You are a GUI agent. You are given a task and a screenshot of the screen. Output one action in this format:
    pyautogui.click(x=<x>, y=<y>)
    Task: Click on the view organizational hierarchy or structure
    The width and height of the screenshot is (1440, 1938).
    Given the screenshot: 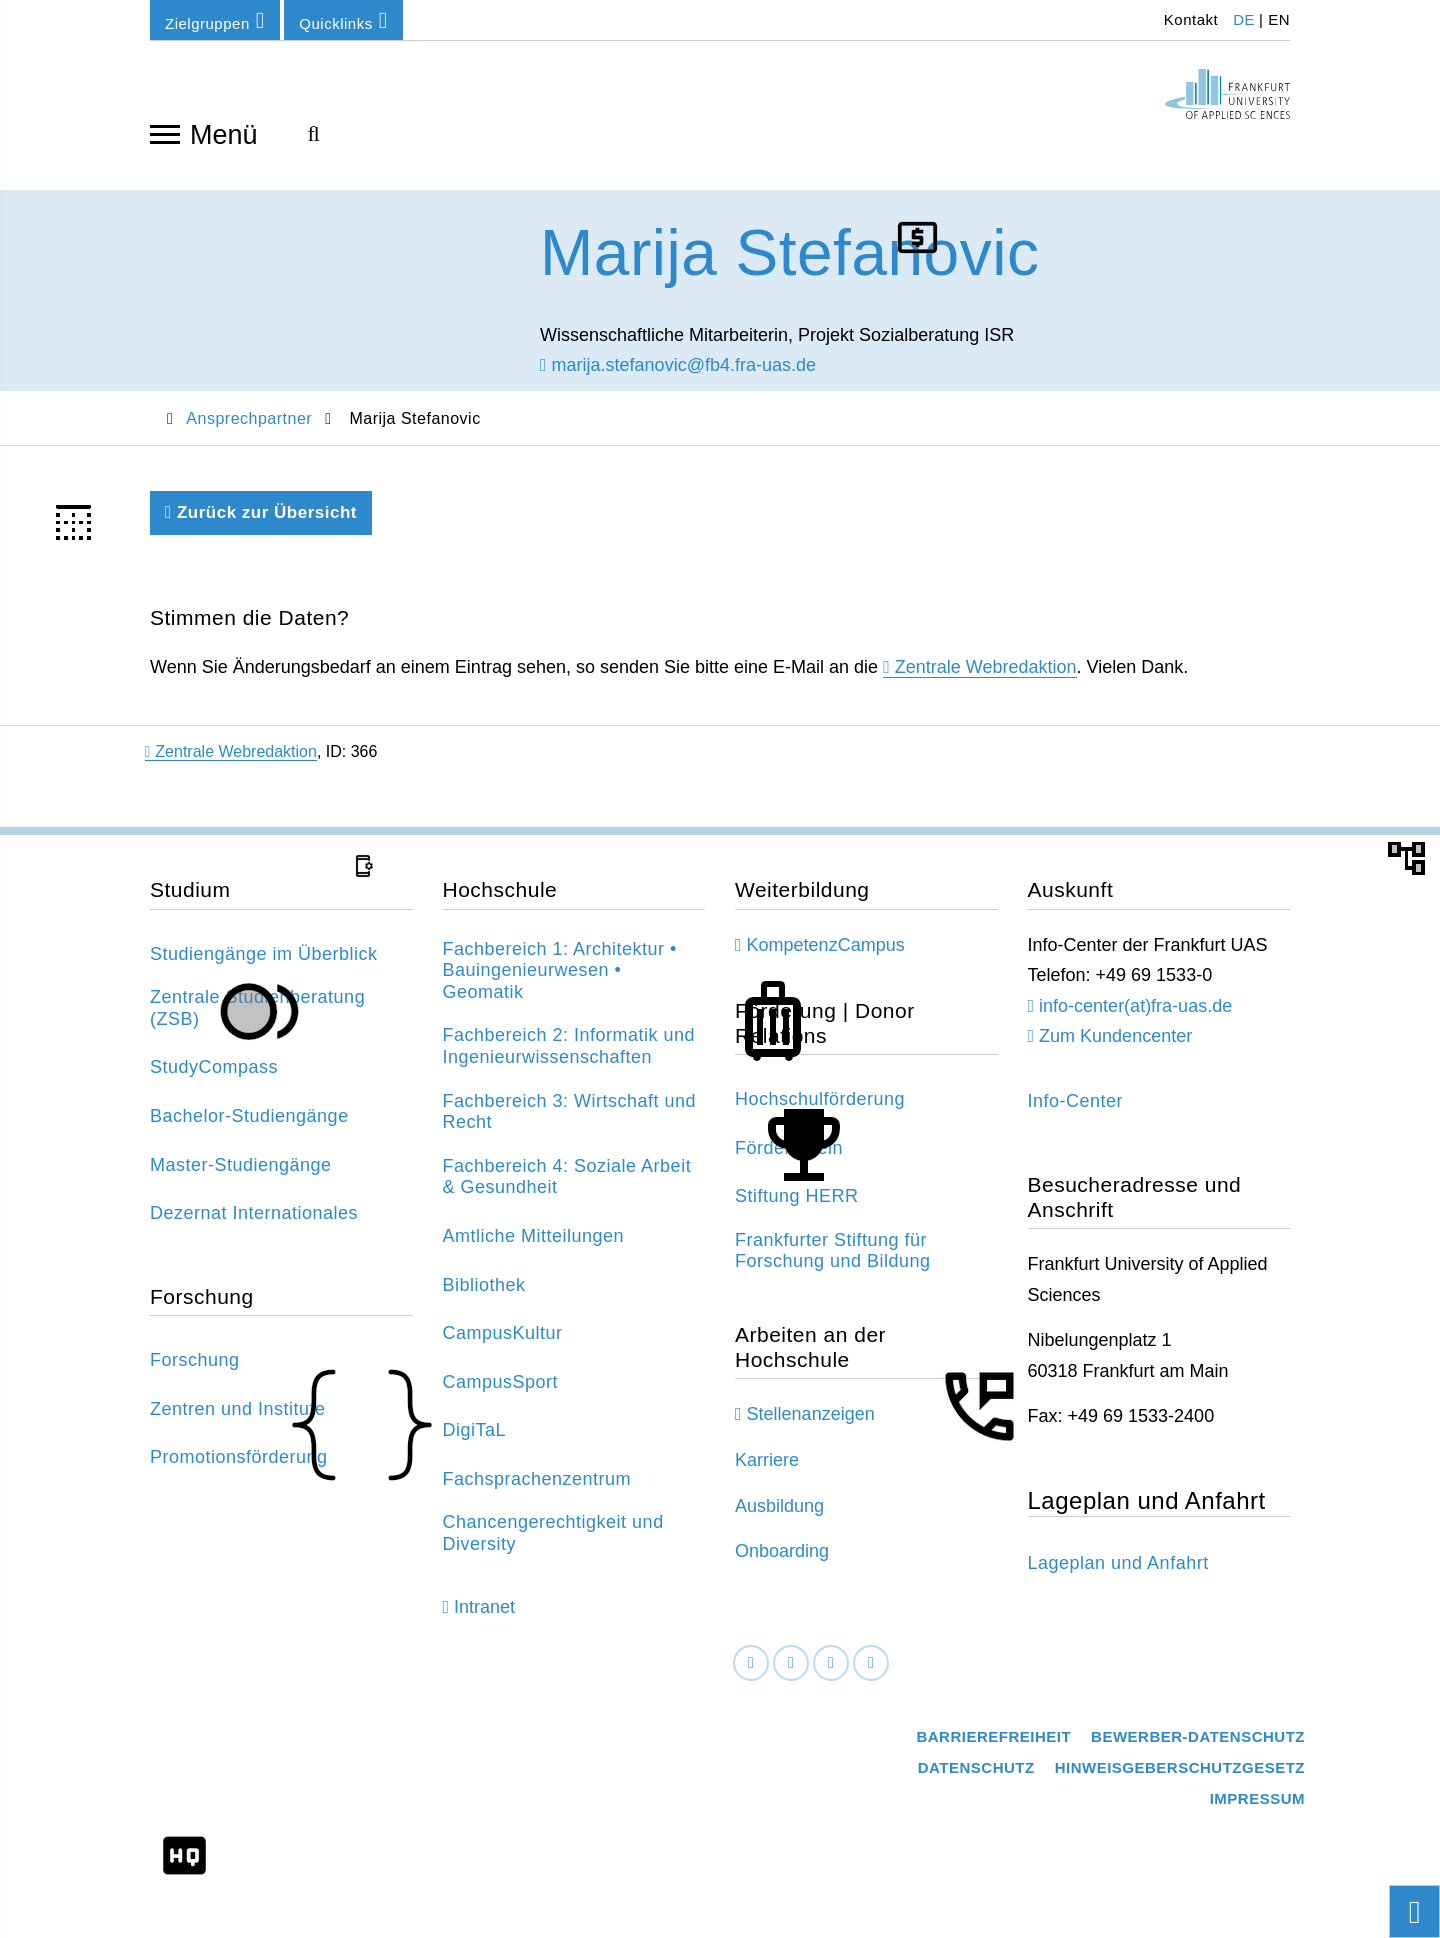 What is the action you would take?
    pyautogui.click(x=1406, y=858)
    